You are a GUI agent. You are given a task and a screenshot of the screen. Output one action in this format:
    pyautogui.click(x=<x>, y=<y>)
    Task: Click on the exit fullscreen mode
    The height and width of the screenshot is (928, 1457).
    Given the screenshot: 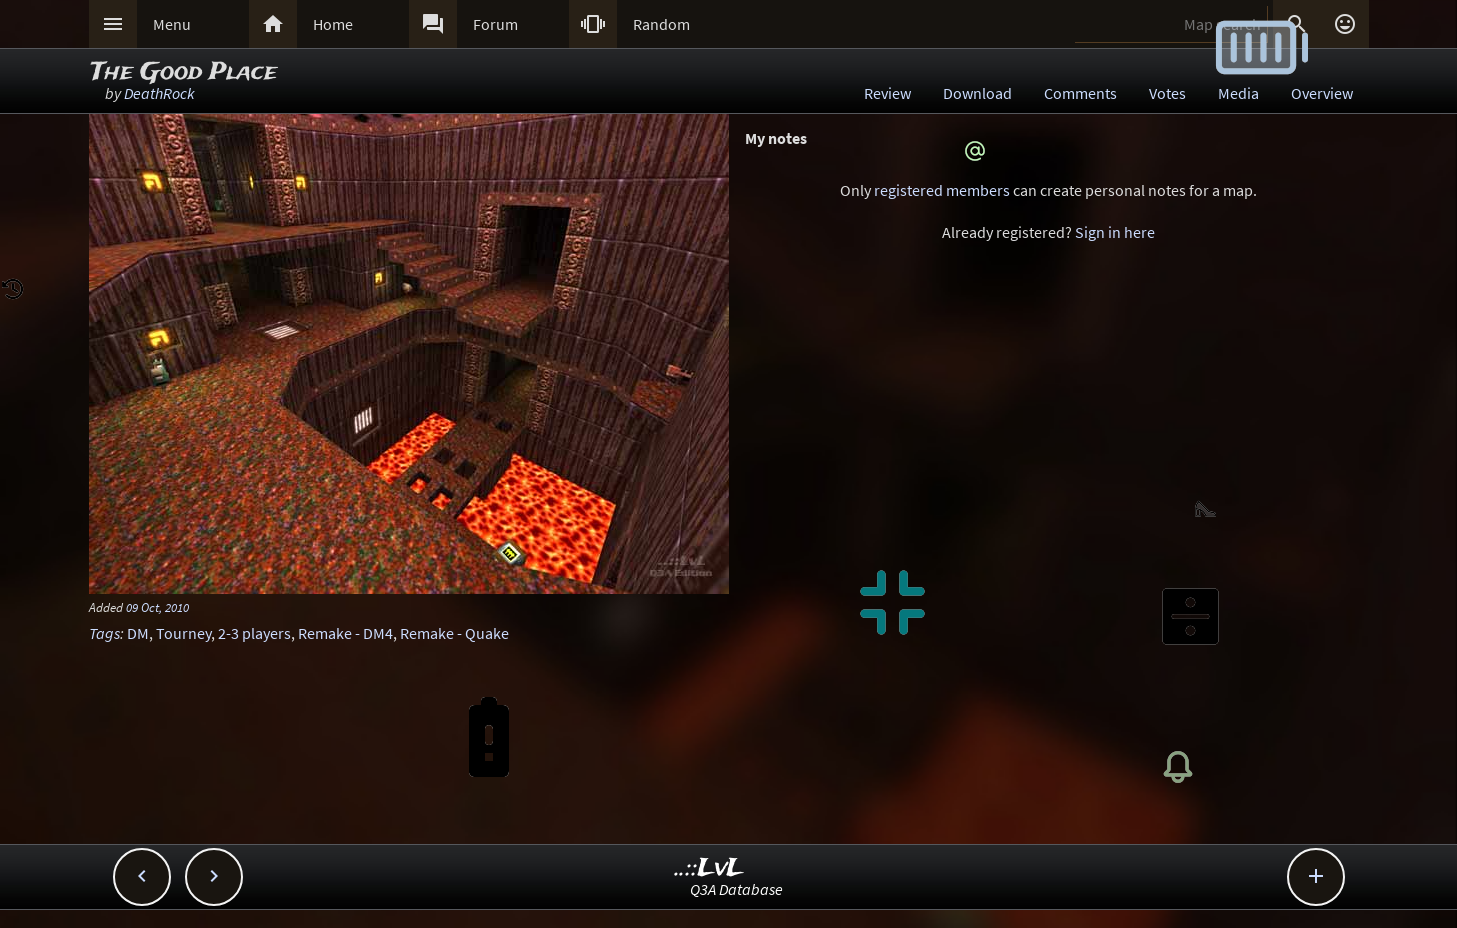 What is the action you would take?
    pyautogui.click(x=892, y=602)
    